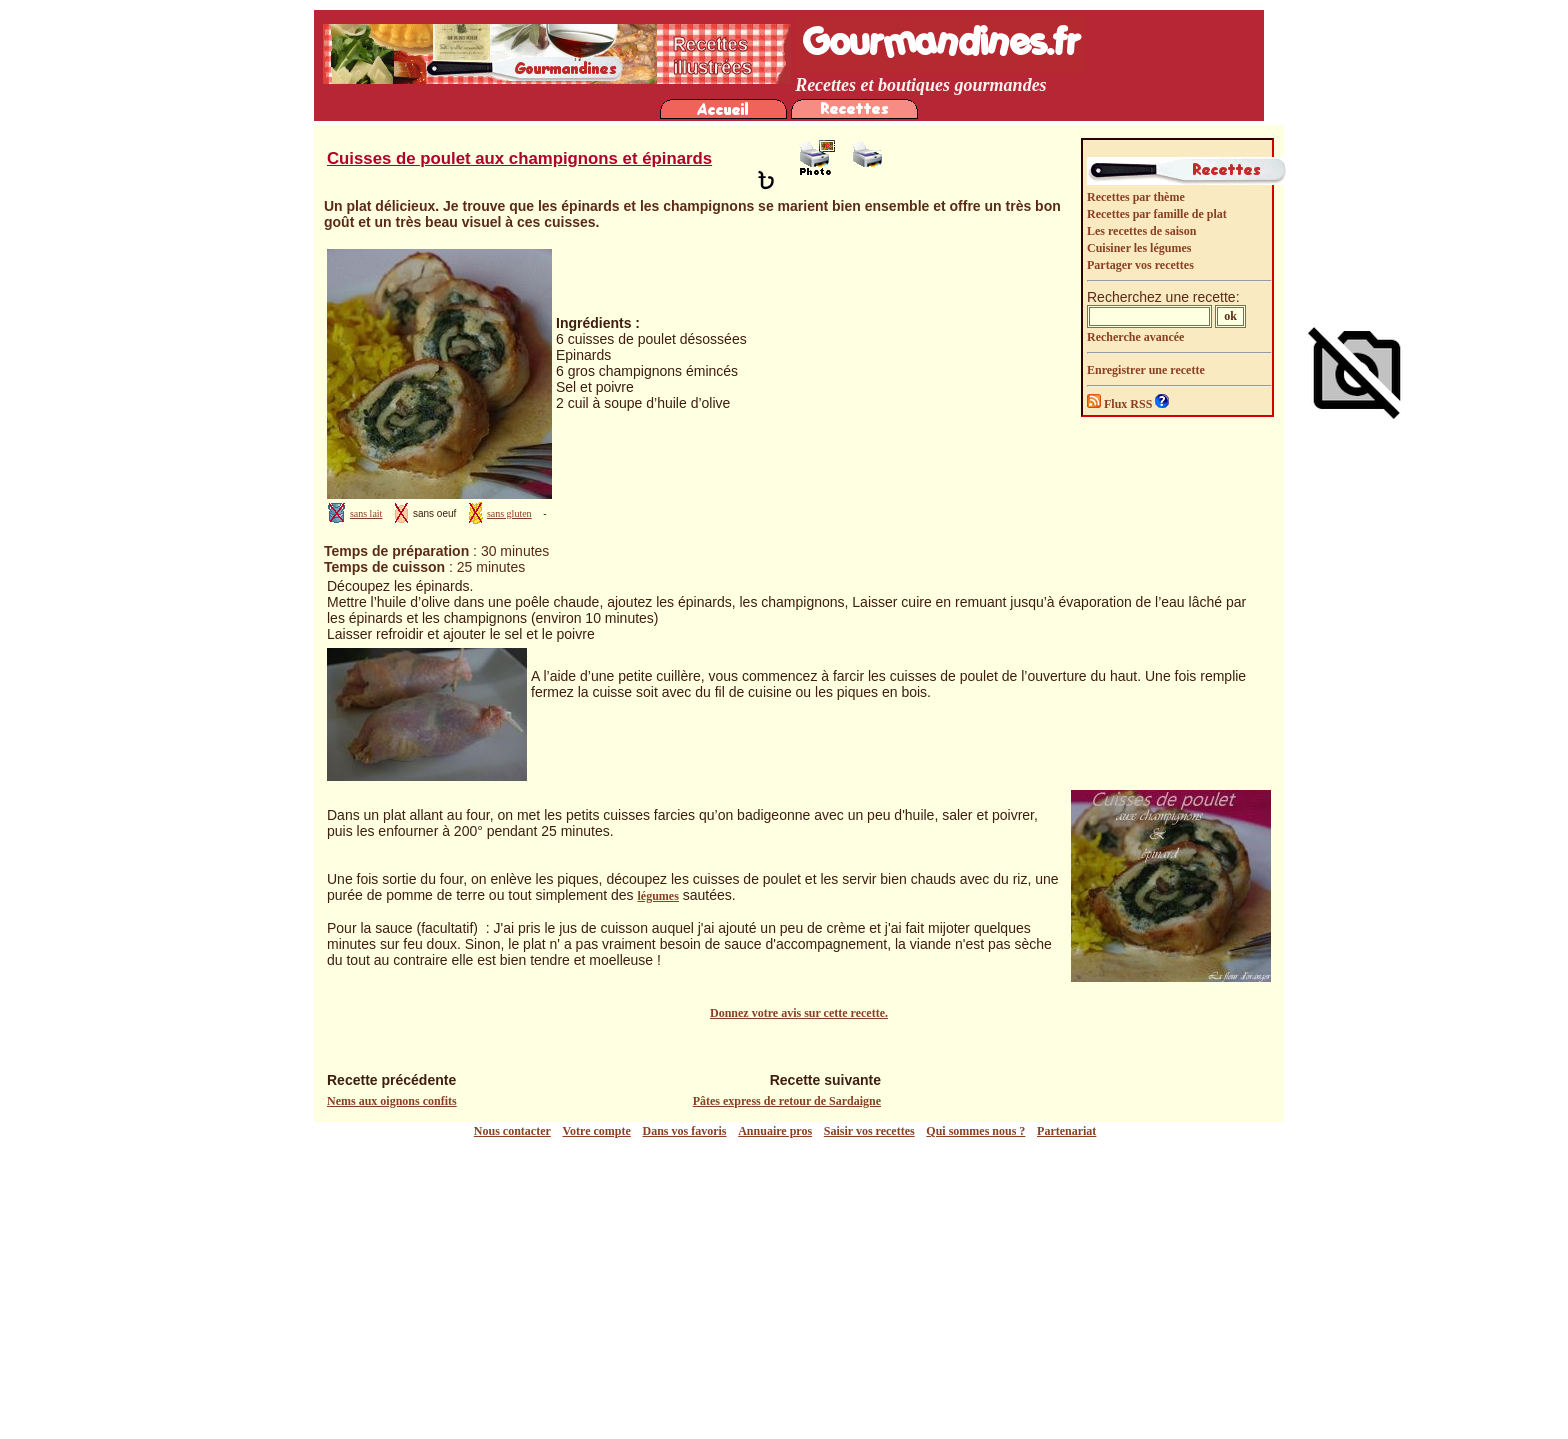 The image size is (1568, 1439). Describe the element at coordinates (1357, 370) in the screenshot. I see `photography not allowed in this area` at that location.